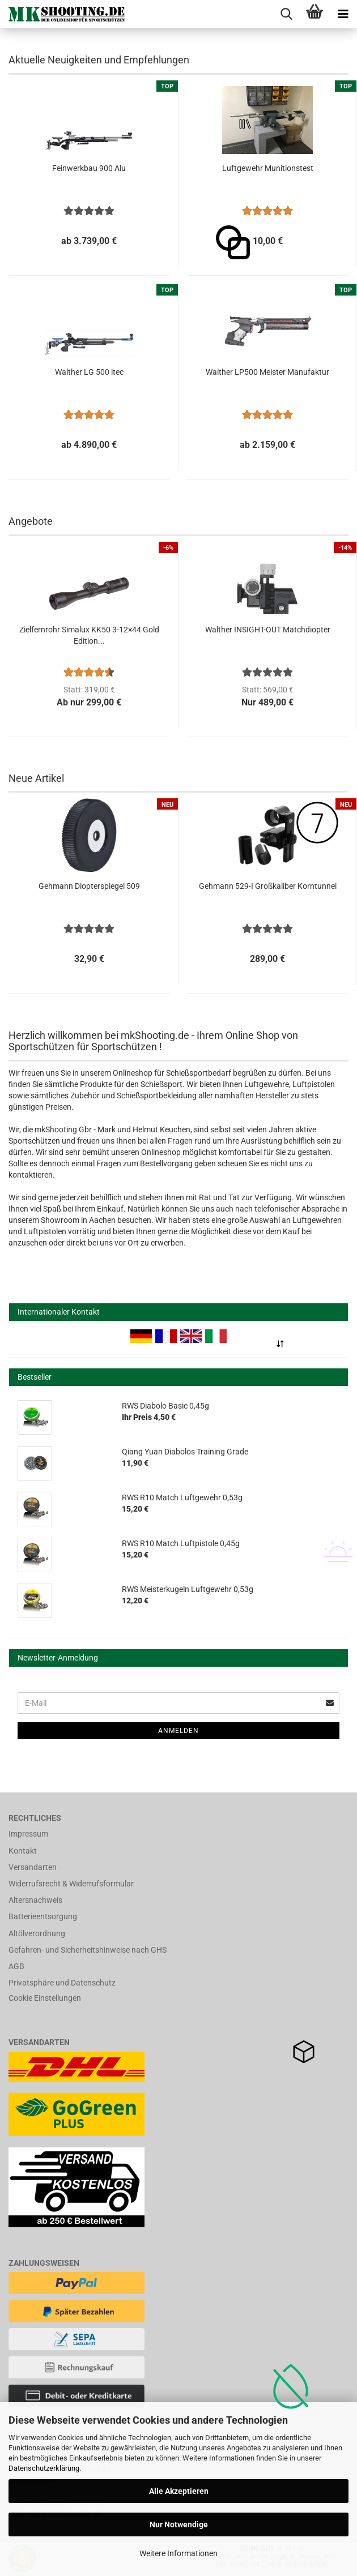  What do you see at coordinates (304, 2052) in the screenshot?
I see `view 3D model or object` at bounding box center [304, 2052].